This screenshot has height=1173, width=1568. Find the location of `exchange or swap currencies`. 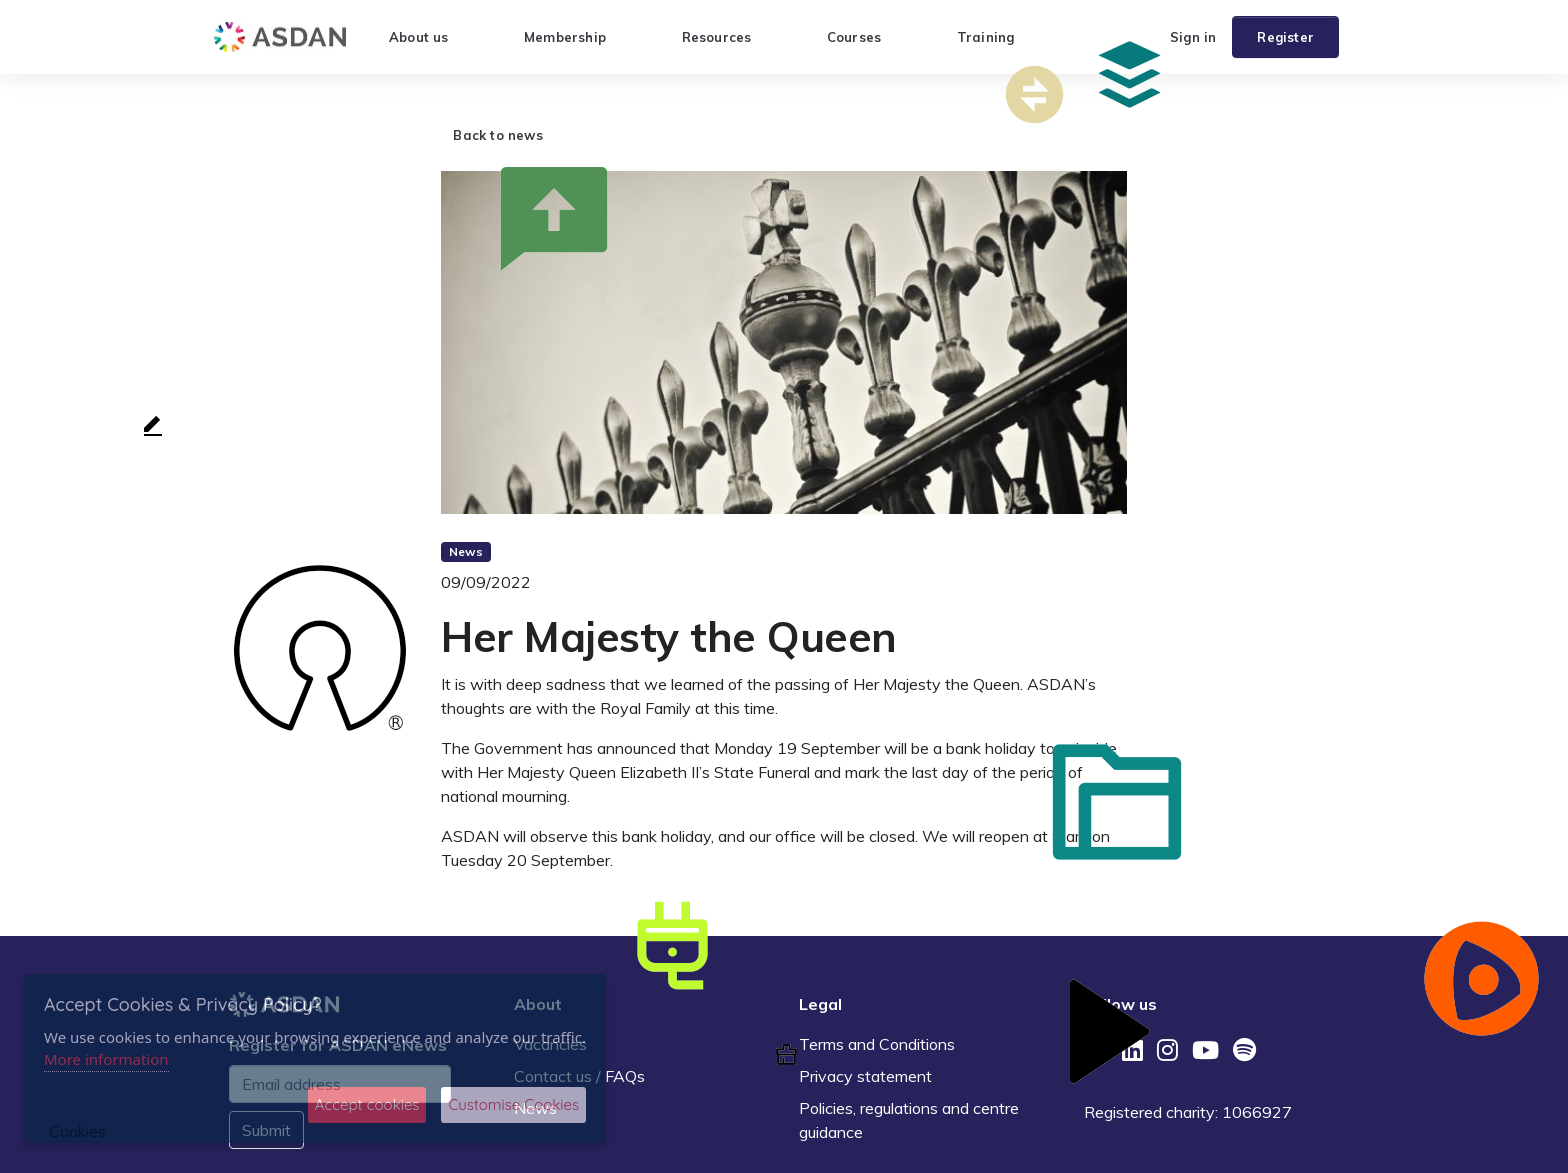

exchange or swap currencies is located at coordinates (1034, 94).